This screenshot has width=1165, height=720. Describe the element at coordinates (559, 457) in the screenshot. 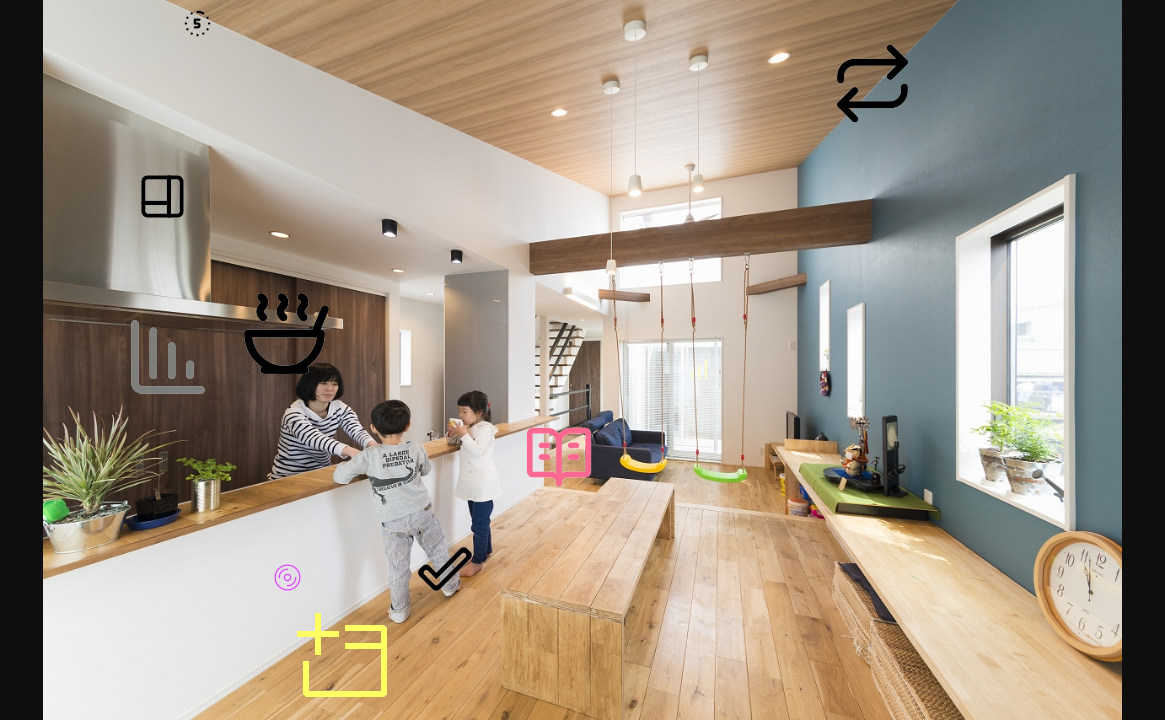

I see `view document or ebook reader` at that location.